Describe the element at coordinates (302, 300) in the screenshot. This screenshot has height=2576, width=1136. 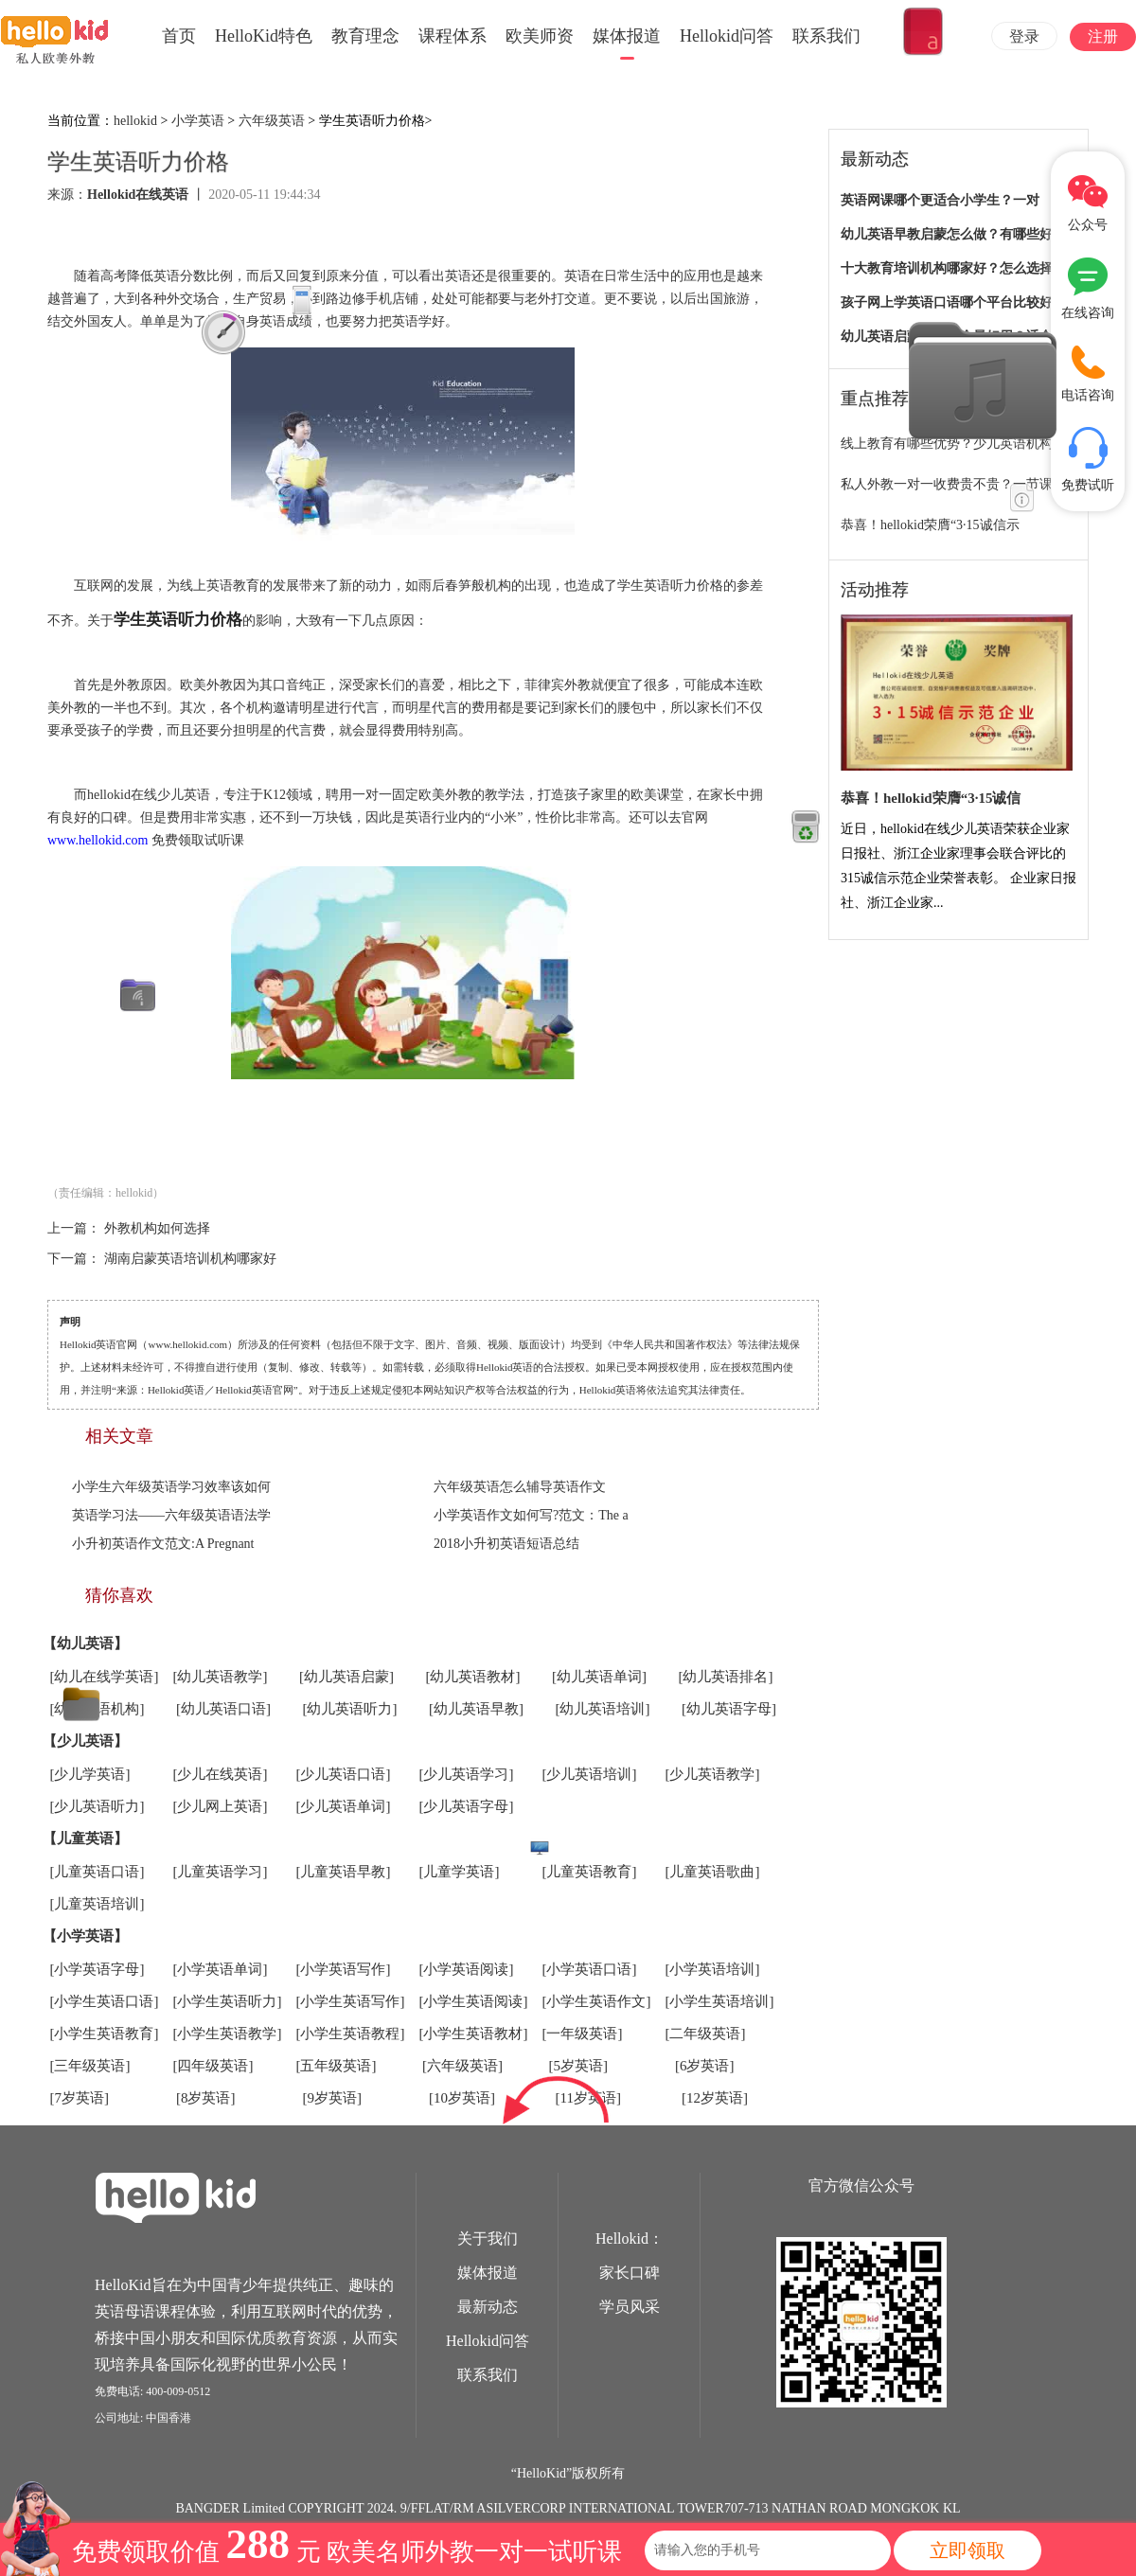
I see `pc card or pcmcia card hardware component` at that location.